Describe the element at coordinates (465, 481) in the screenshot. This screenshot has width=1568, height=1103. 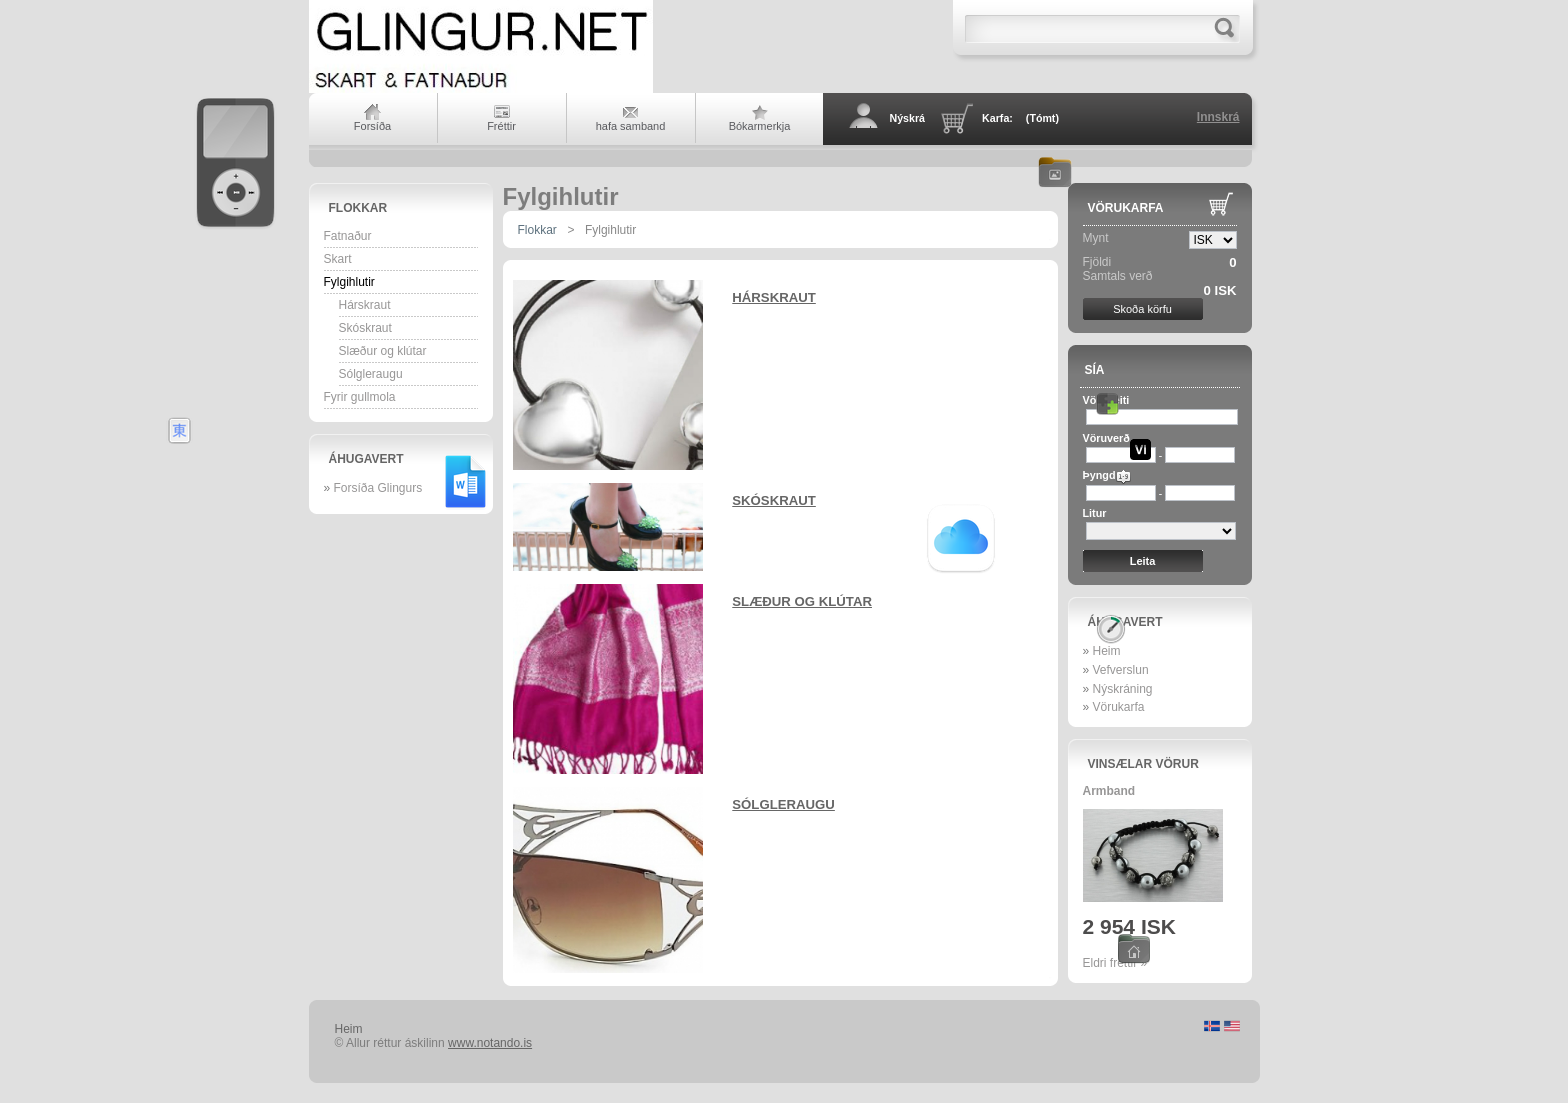
I see `open a Microsoft Word document` at that location.